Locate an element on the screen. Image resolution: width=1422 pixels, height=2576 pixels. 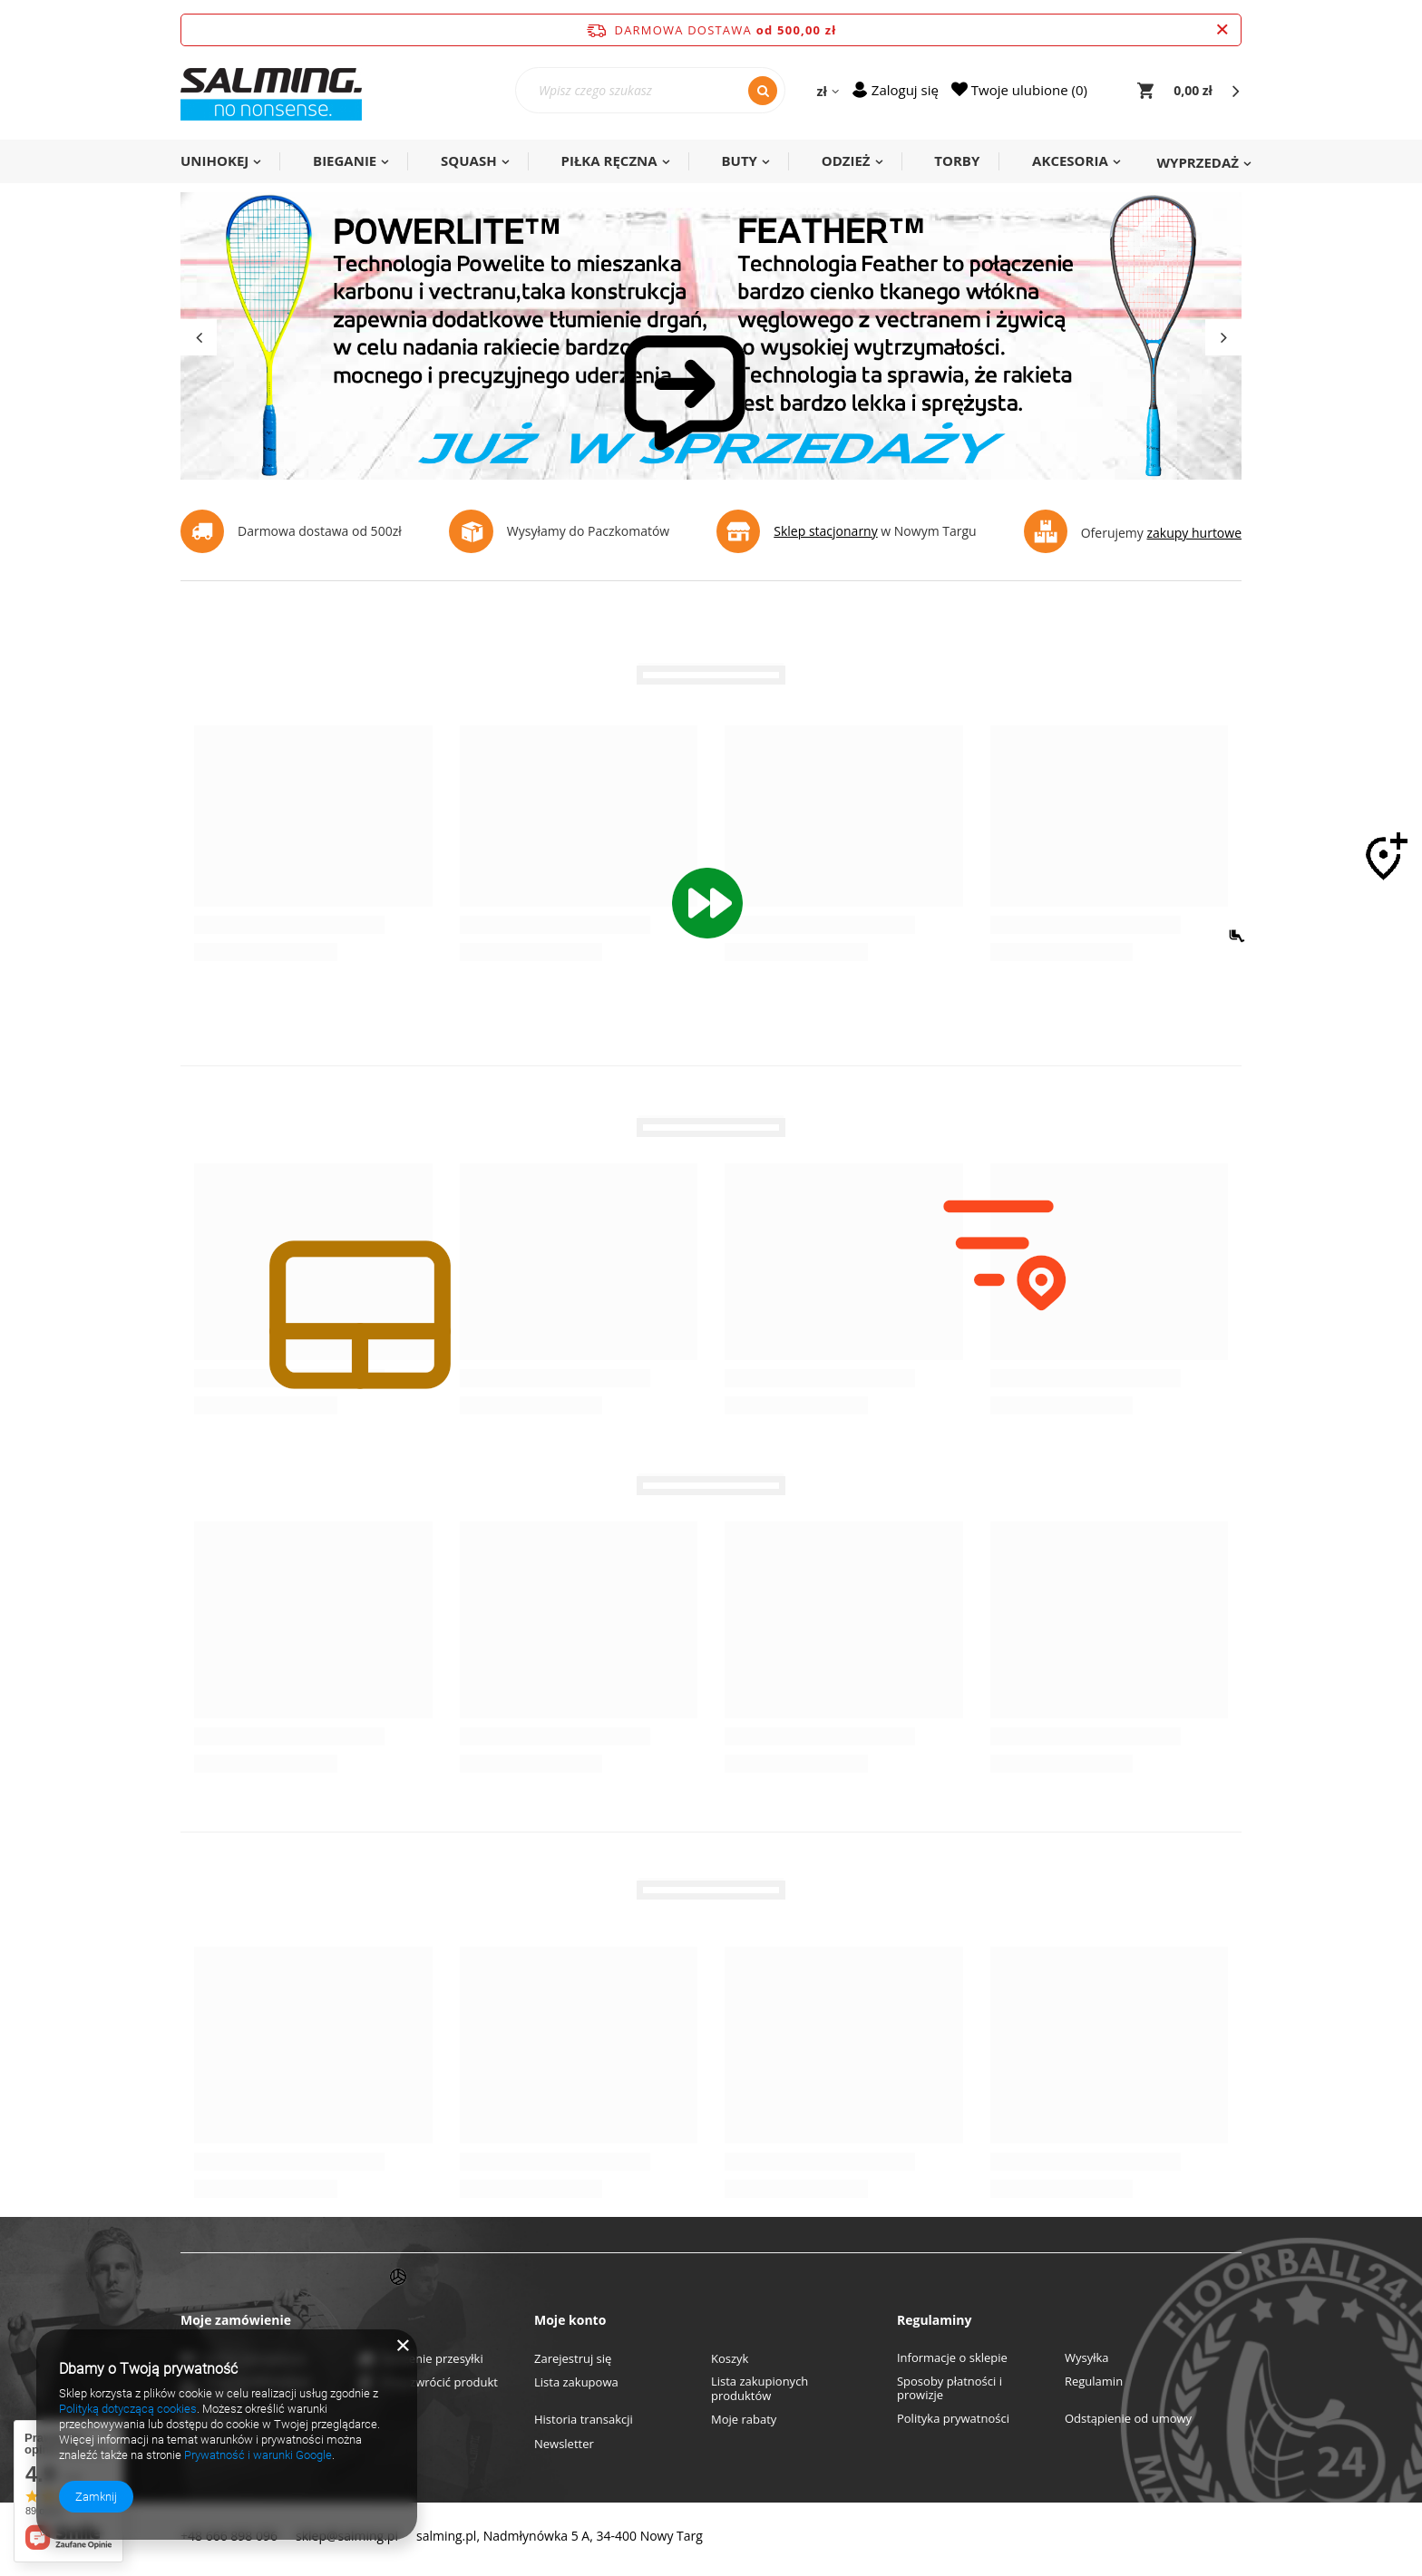
forward a message to another recipient is located at coordinates (685, 390).